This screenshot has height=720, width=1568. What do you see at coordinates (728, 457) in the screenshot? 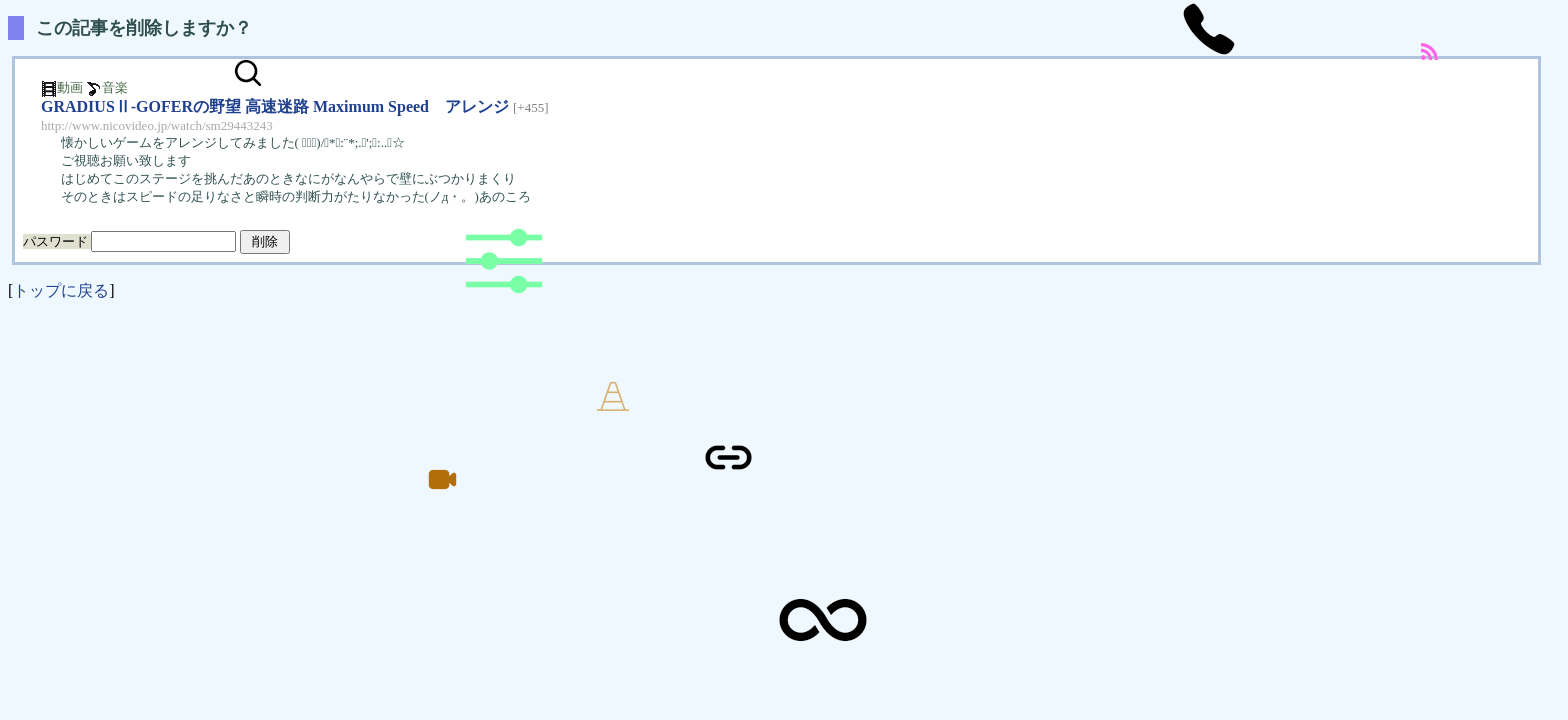
I see `copy or share a link` at bounding box center [728, 457].